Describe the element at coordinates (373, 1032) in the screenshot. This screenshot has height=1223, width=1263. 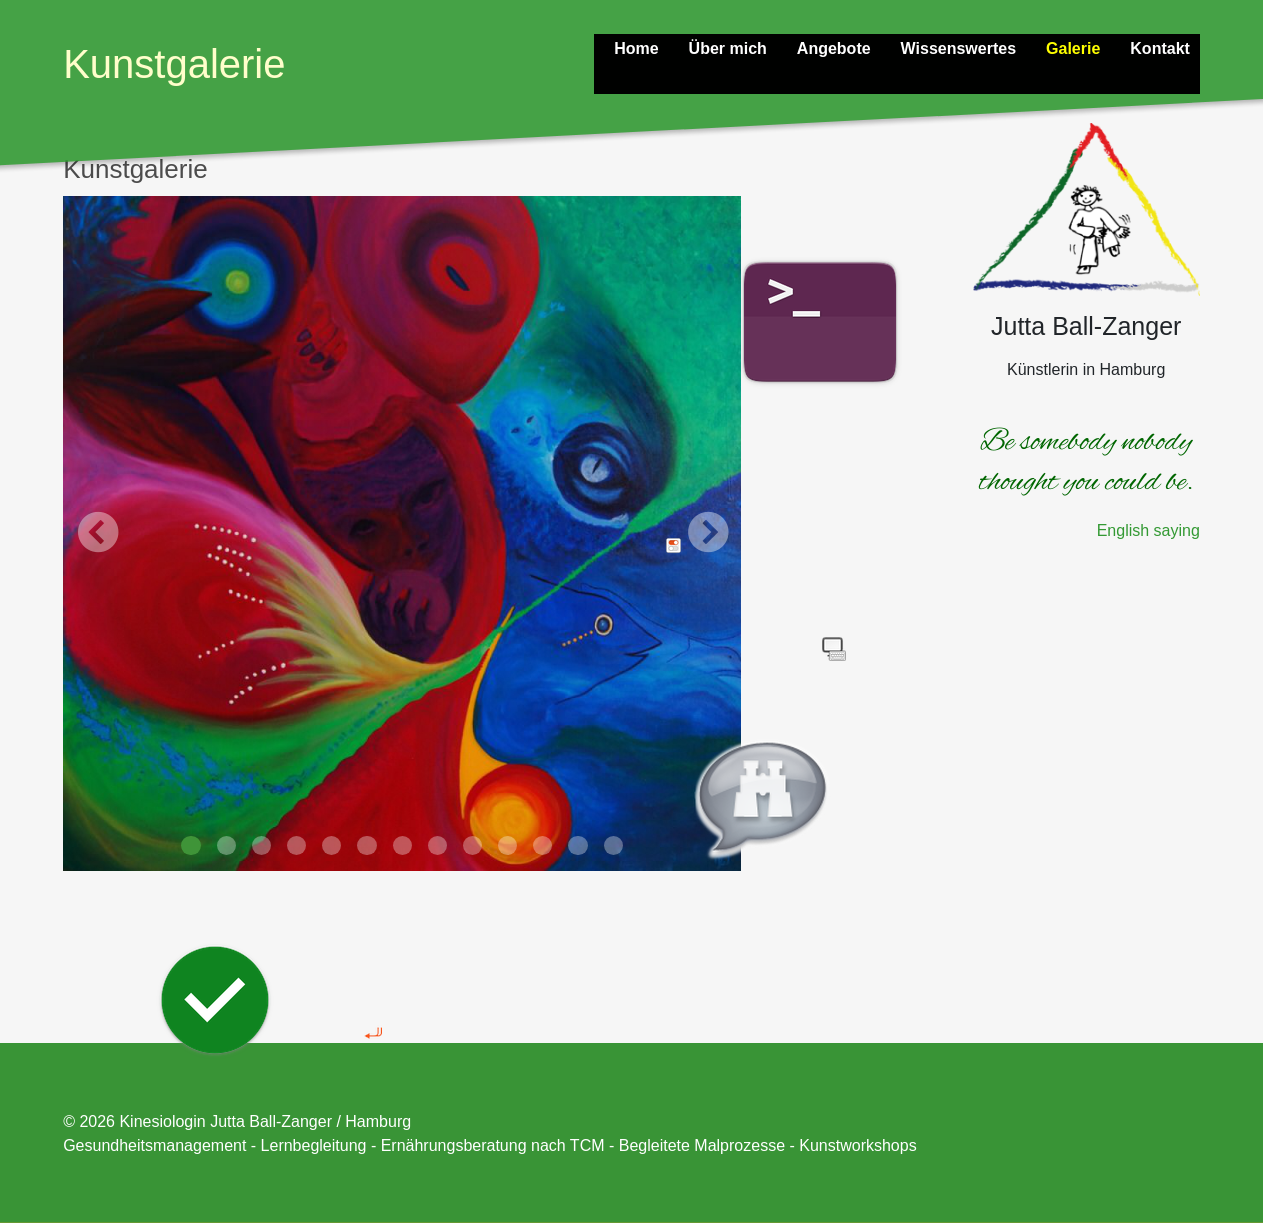
I see `reply to all recipients of an email` at that location.